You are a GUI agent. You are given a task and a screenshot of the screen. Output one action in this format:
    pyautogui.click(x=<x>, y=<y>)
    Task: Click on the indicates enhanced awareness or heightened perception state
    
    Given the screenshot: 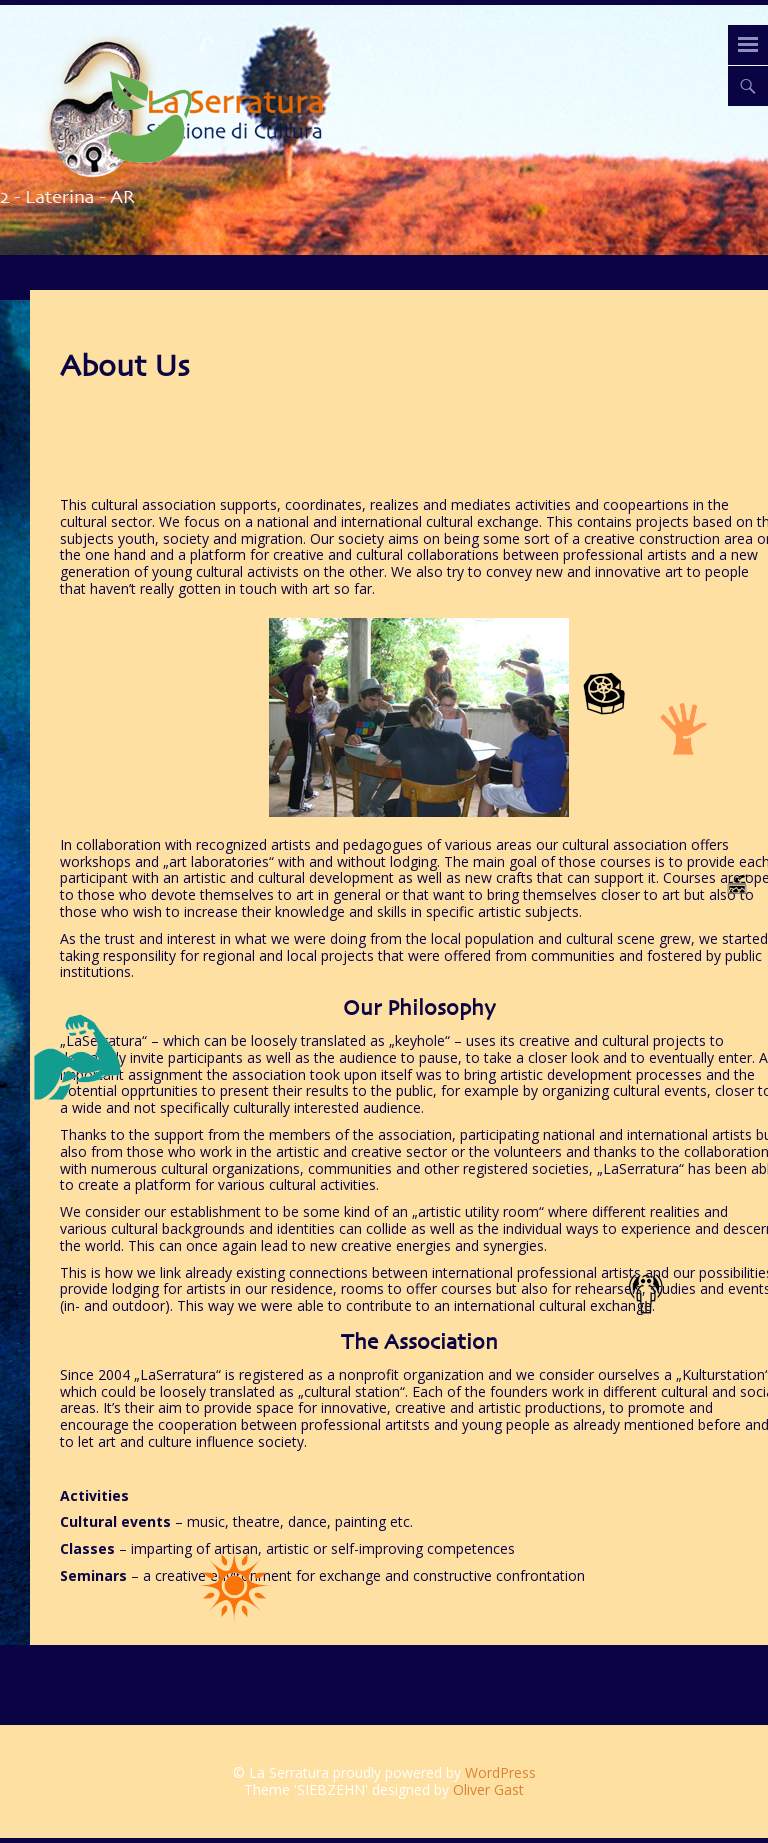 What is the action you would take?
    pyautogui.click(x=646, y=1294)
    